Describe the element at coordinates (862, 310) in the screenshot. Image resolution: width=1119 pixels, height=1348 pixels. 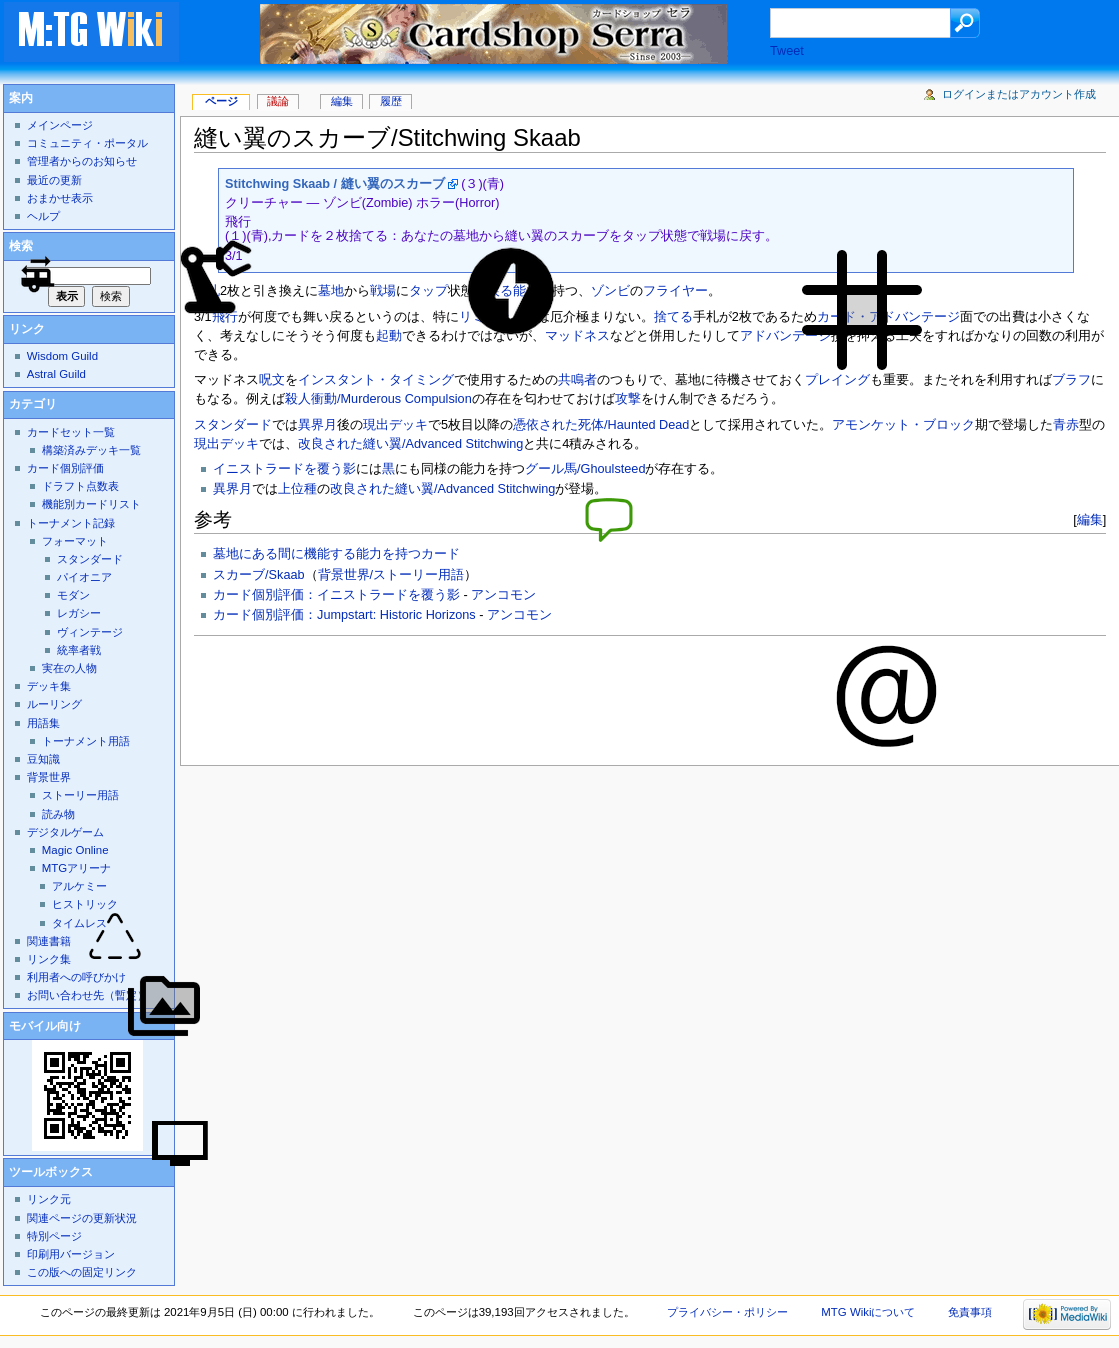
I see `add or view hashtags` at that location.